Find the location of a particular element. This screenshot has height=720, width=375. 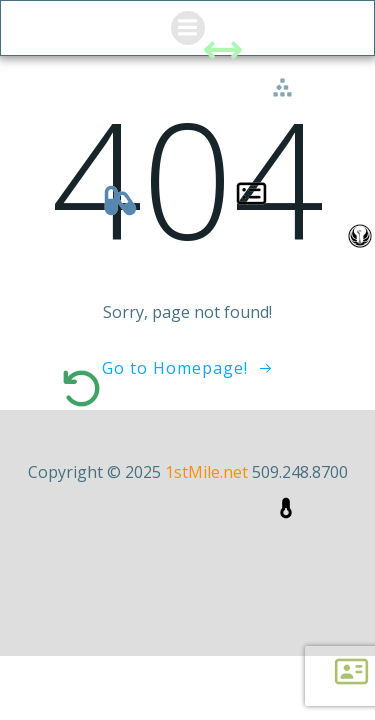

view contact information is located at coordinates (351, 671).